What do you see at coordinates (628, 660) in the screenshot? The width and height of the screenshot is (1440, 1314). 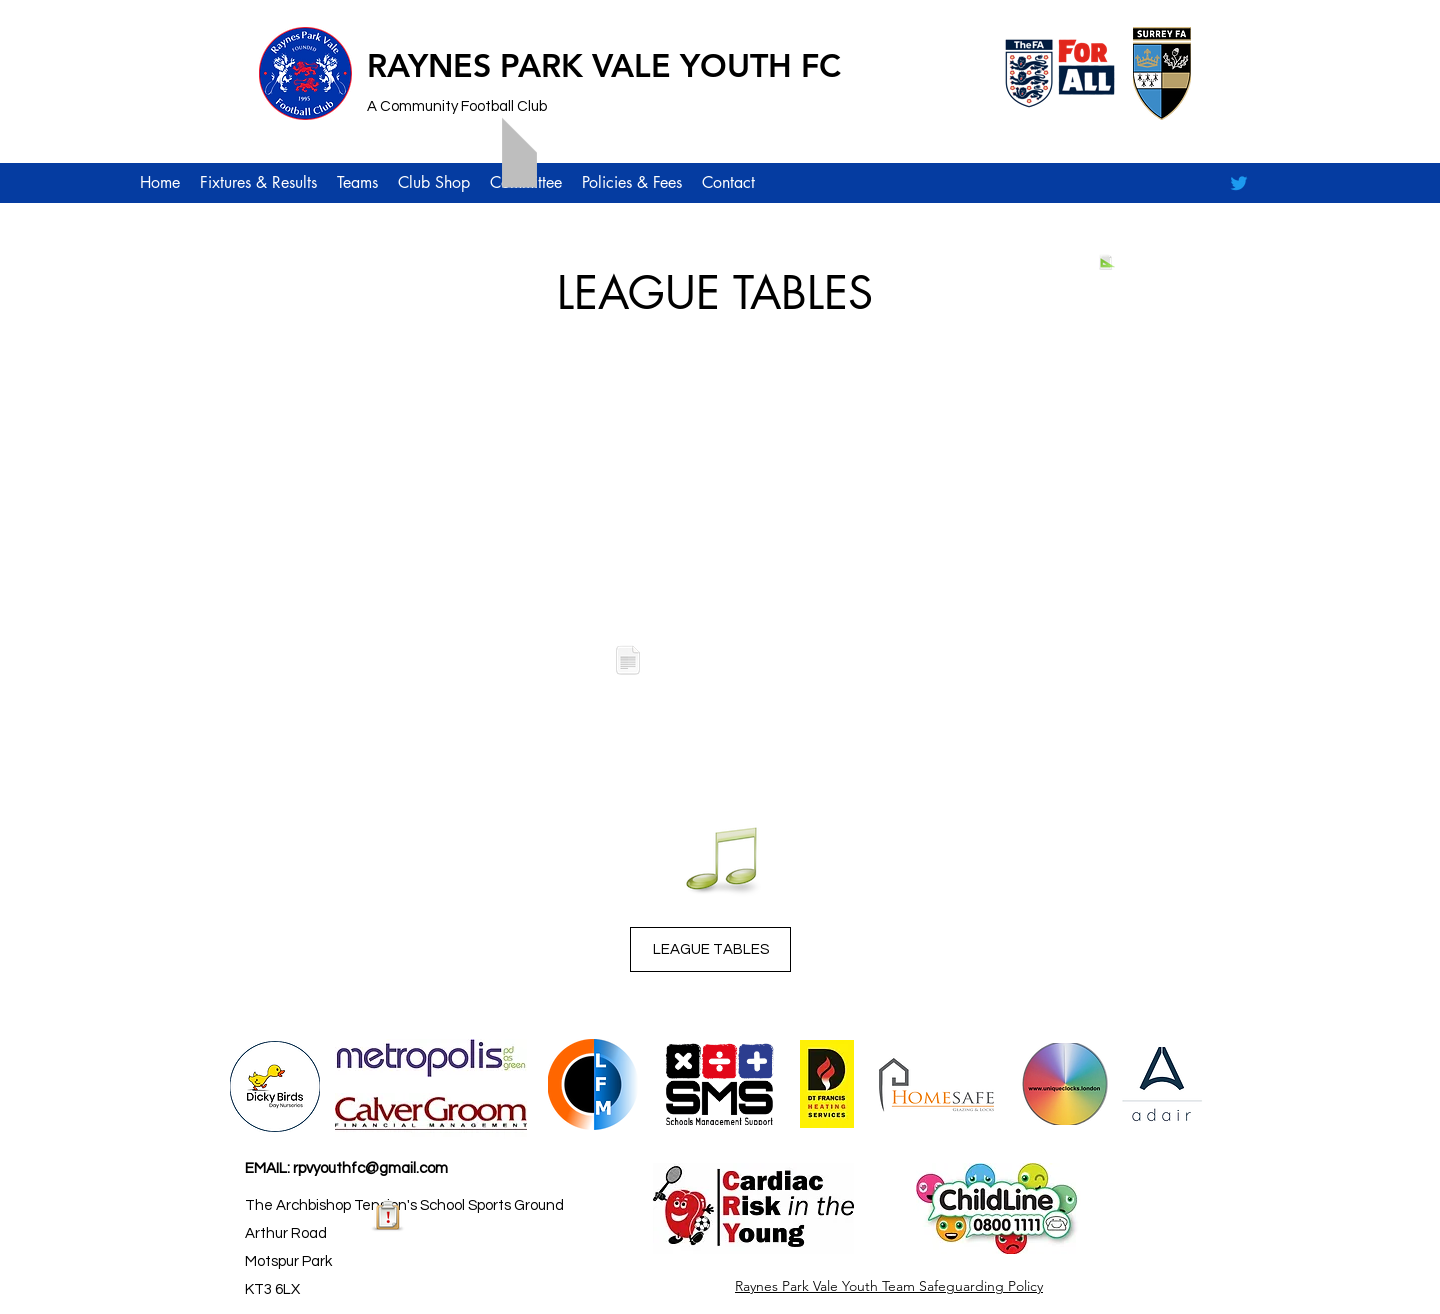 I see `a plain text file` at bounding box center [628, 660].